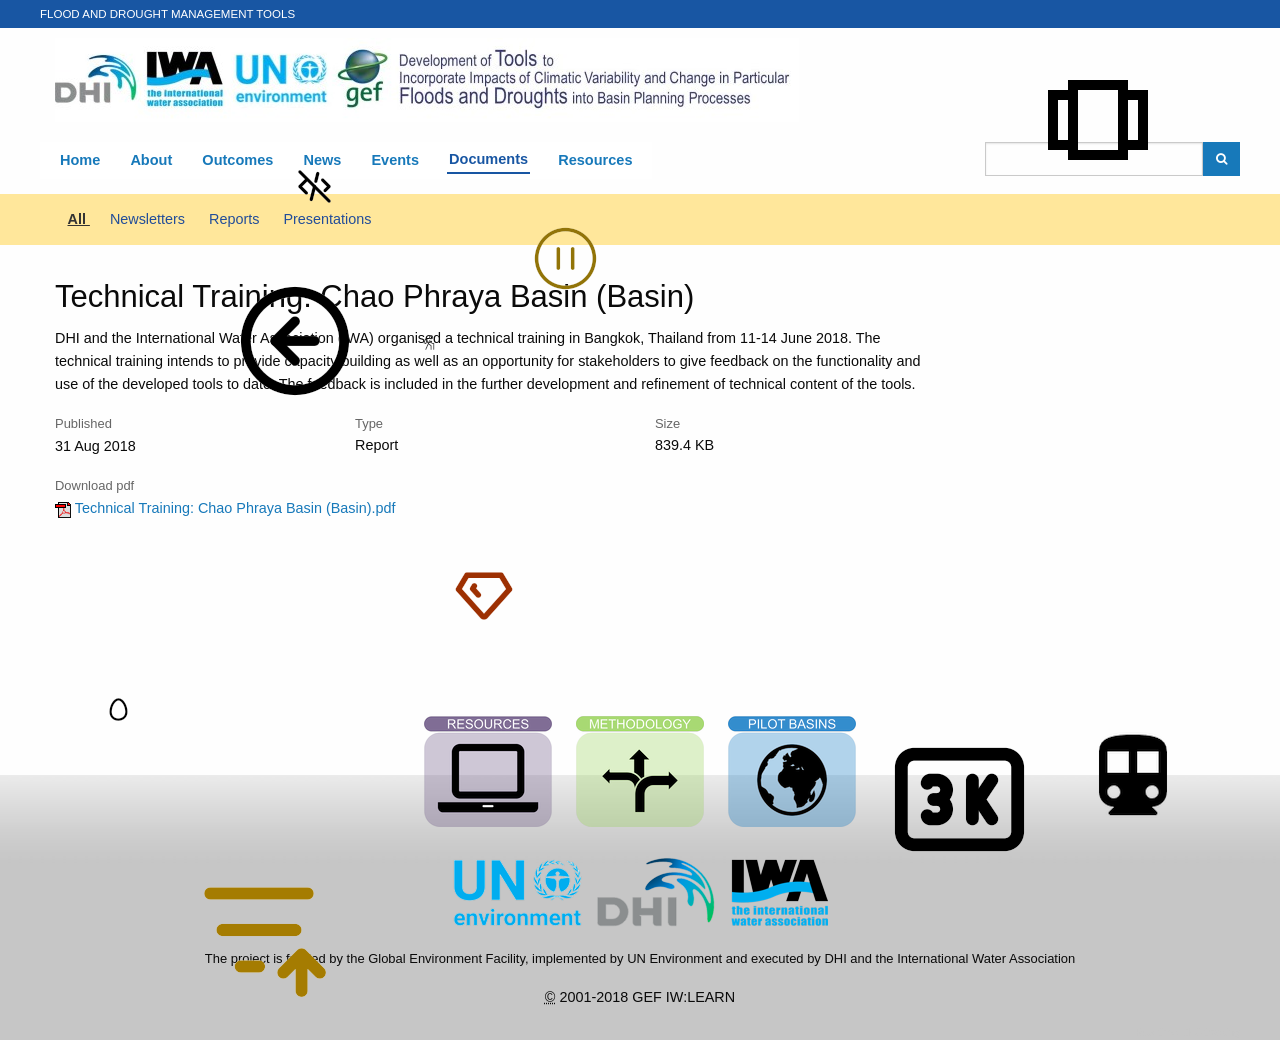 Image resolution: width=1280 pixels, height=1040 pixels. What do you see at coordinates (565, 258) in the screenshot?
I see `pause media playback` at bounding box center [565, 258].